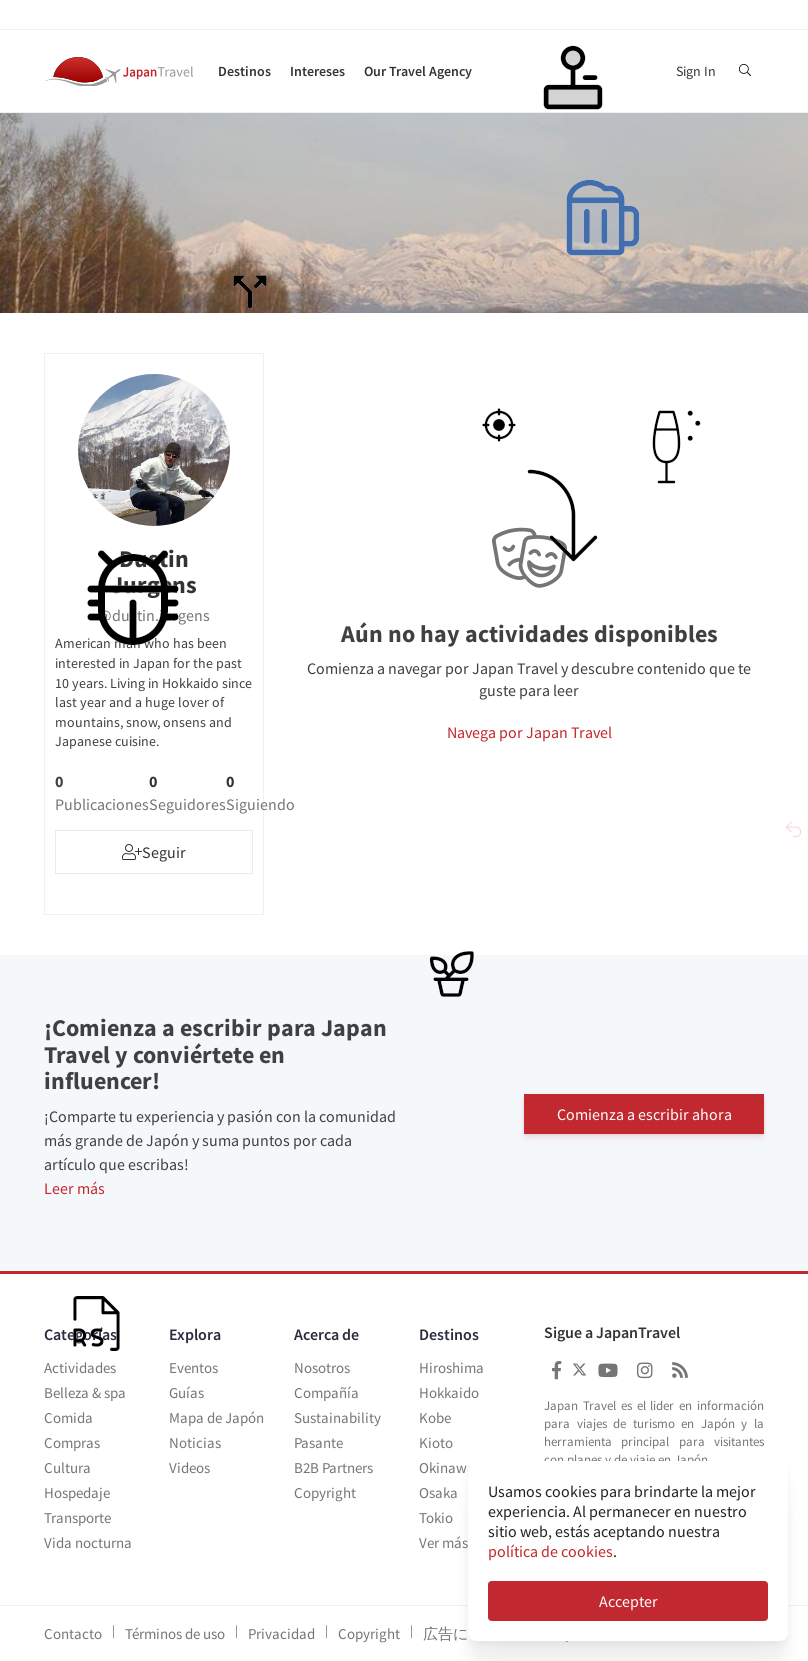 The height and width of the screenshot is (1661, 808). What do you see at coordinates (133, 596) in the screenshot?
I see `report a bug or issue` at bounding box center [133, 596].